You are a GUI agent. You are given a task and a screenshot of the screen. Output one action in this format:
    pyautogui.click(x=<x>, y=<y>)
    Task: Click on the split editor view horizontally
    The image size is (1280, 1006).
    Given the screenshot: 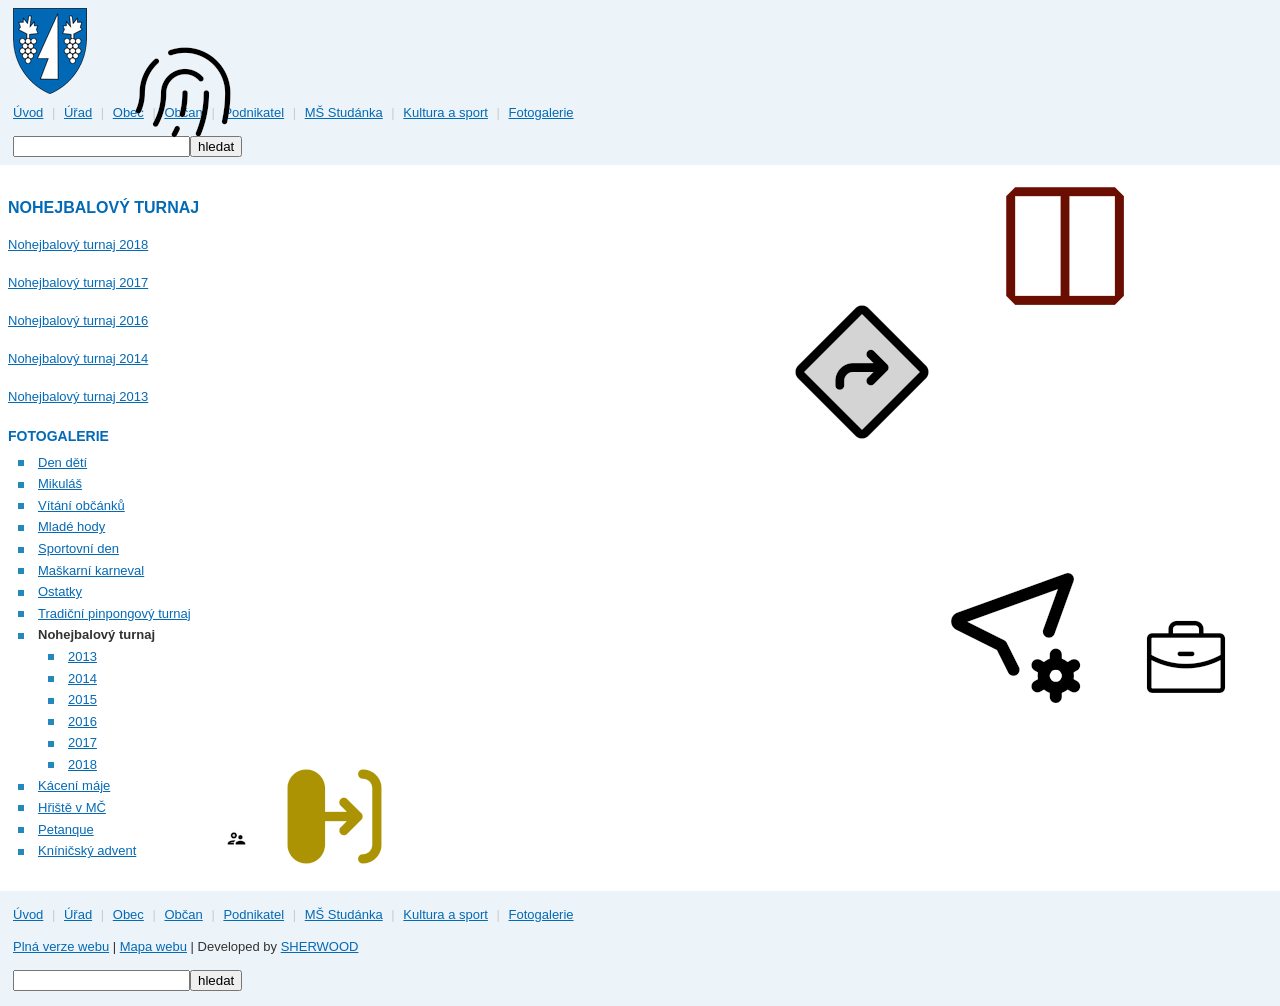 What is the action you would take?
    pyautogui.click(x=1060, y=241)
    